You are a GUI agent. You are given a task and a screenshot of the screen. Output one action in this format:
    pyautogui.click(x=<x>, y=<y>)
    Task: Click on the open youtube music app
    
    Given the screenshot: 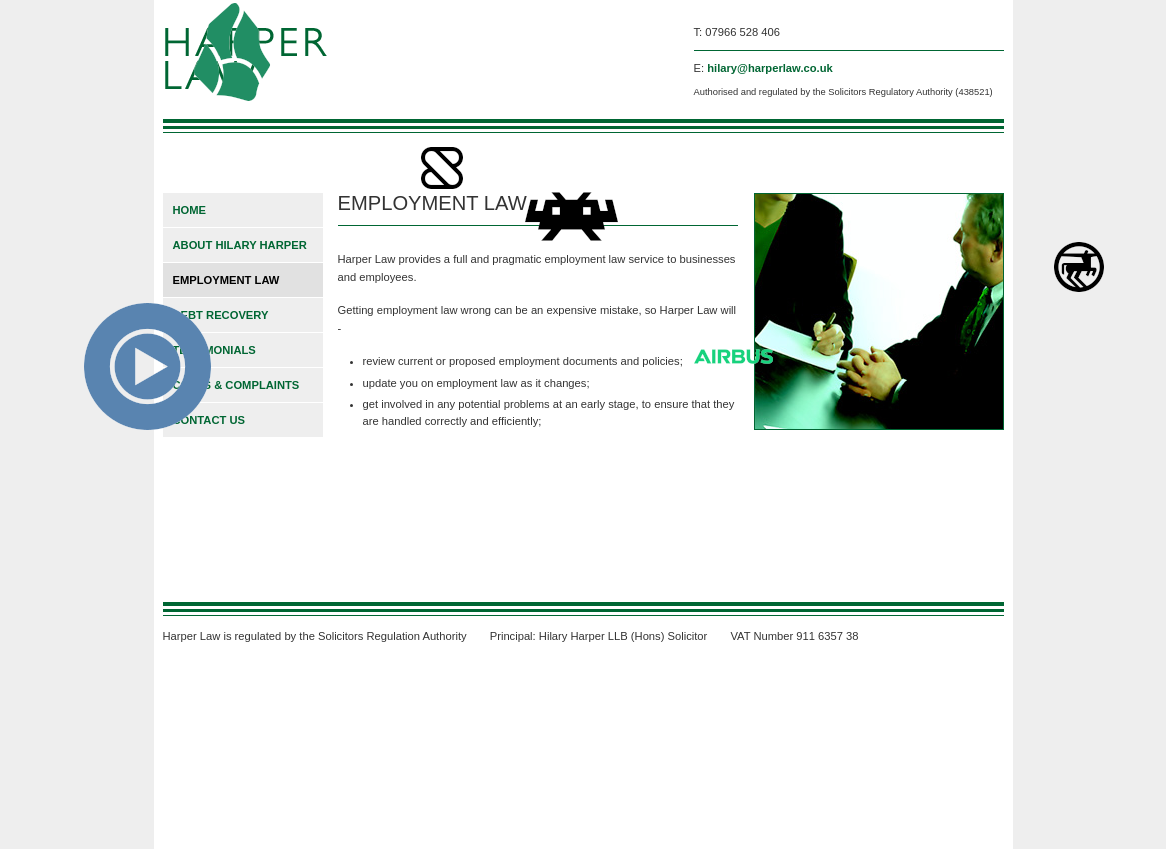 What is the action you would take?
    pyautogui.click(x=147, y=366)
    